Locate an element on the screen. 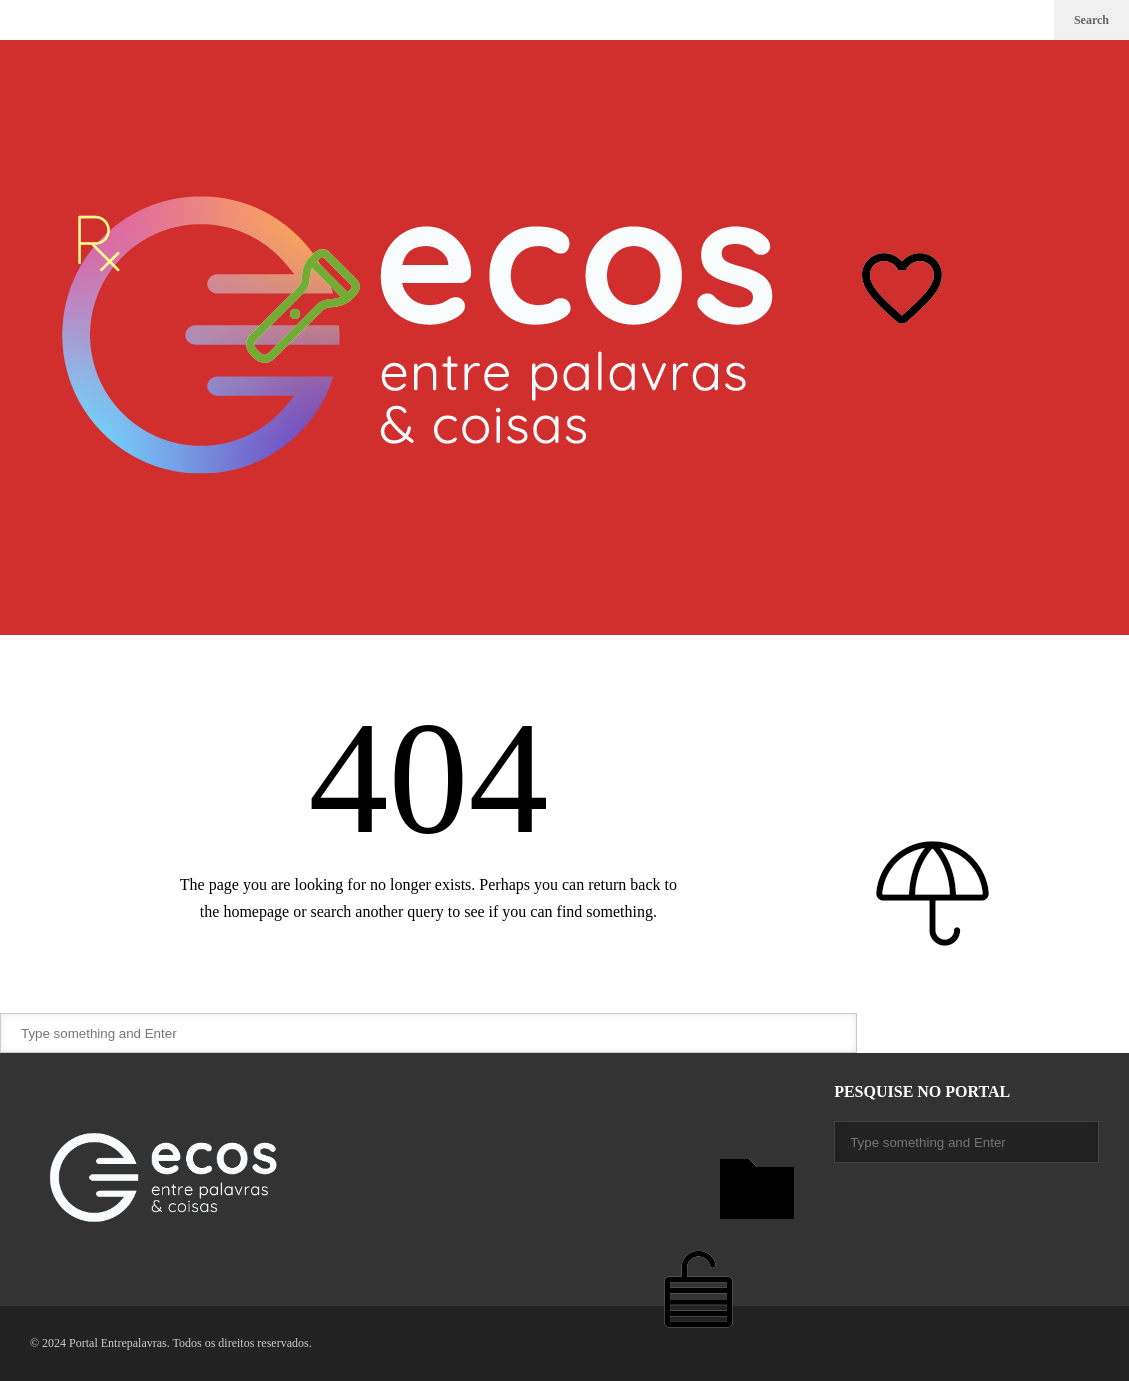 Image resolution: width=1129 pixels, height=1381 pixels. add to favorites is located at coordinates (902, 289).